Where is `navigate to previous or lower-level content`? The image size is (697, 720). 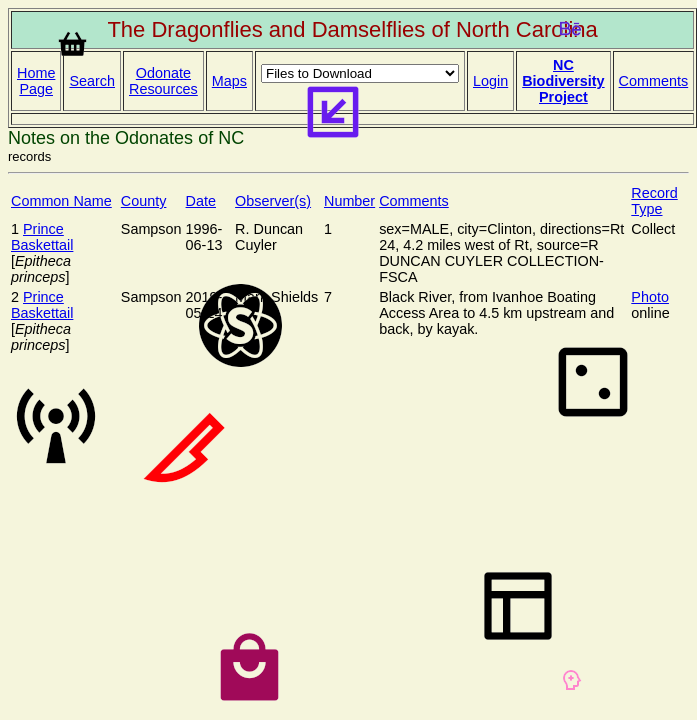
navigate to previous or lower-level content is located at coordinates (333, 112).